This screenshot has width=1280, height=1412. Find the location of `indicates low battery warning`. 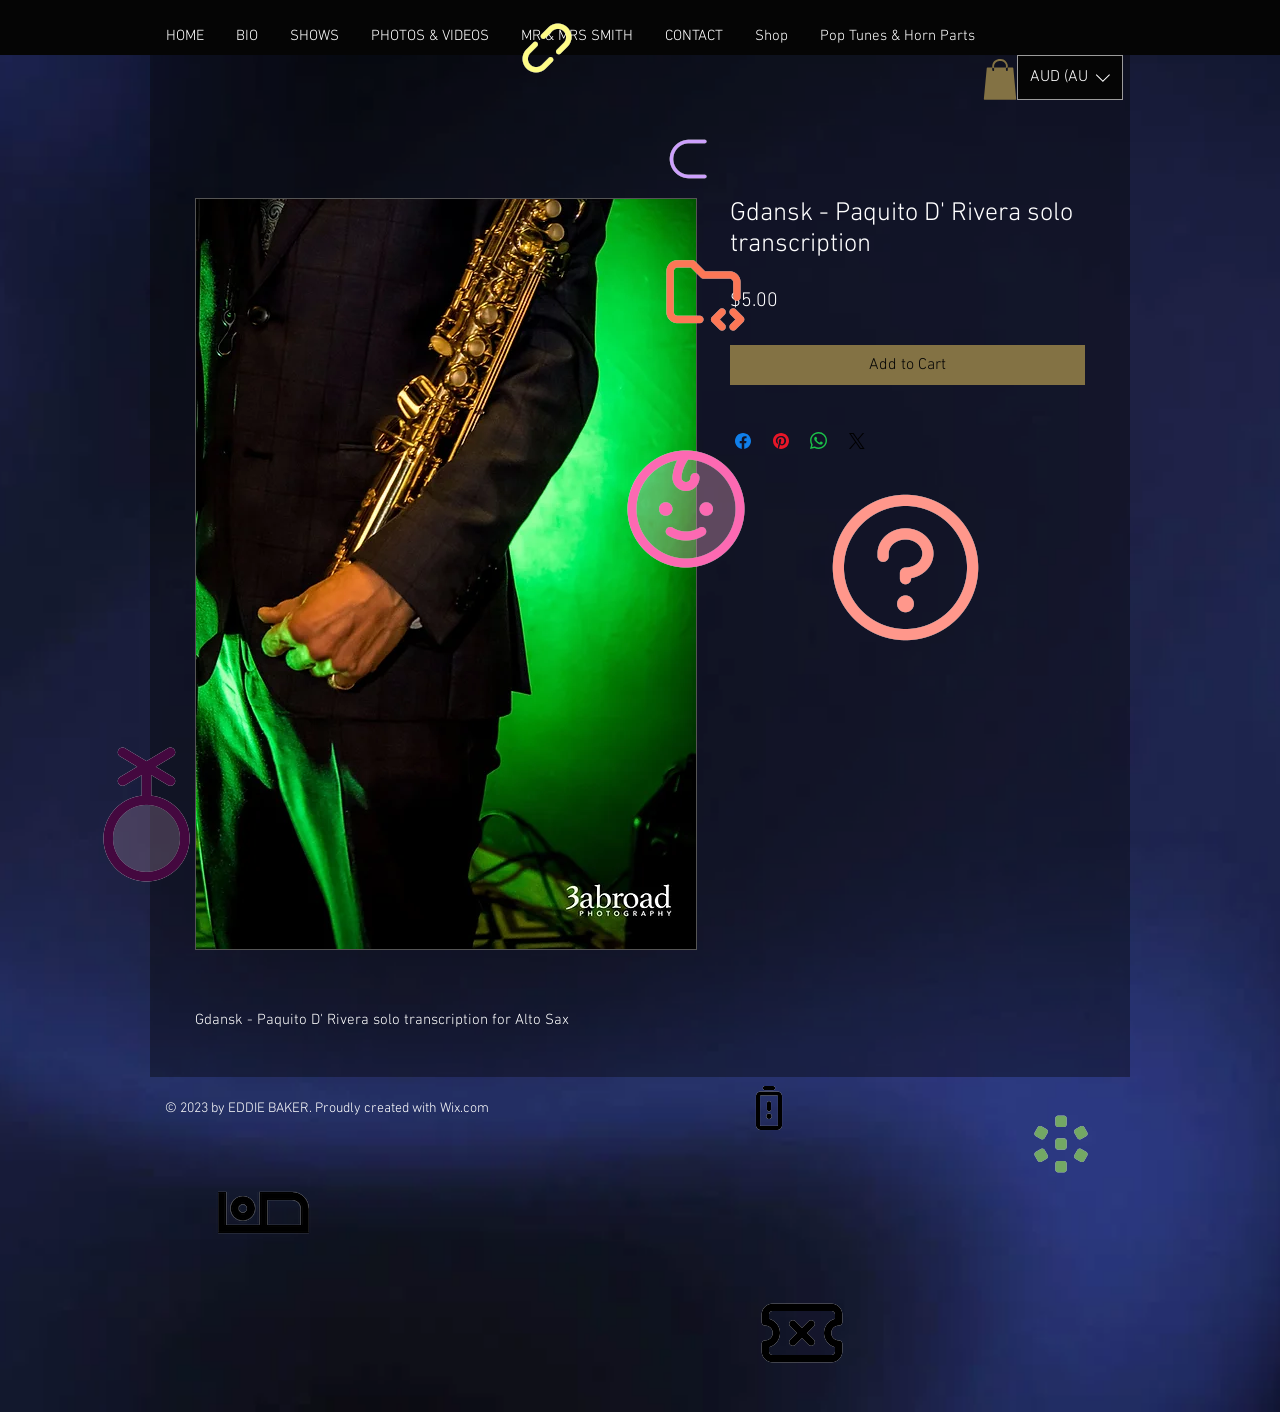

indicates low battery warning is located at coordinates (769, 1108).